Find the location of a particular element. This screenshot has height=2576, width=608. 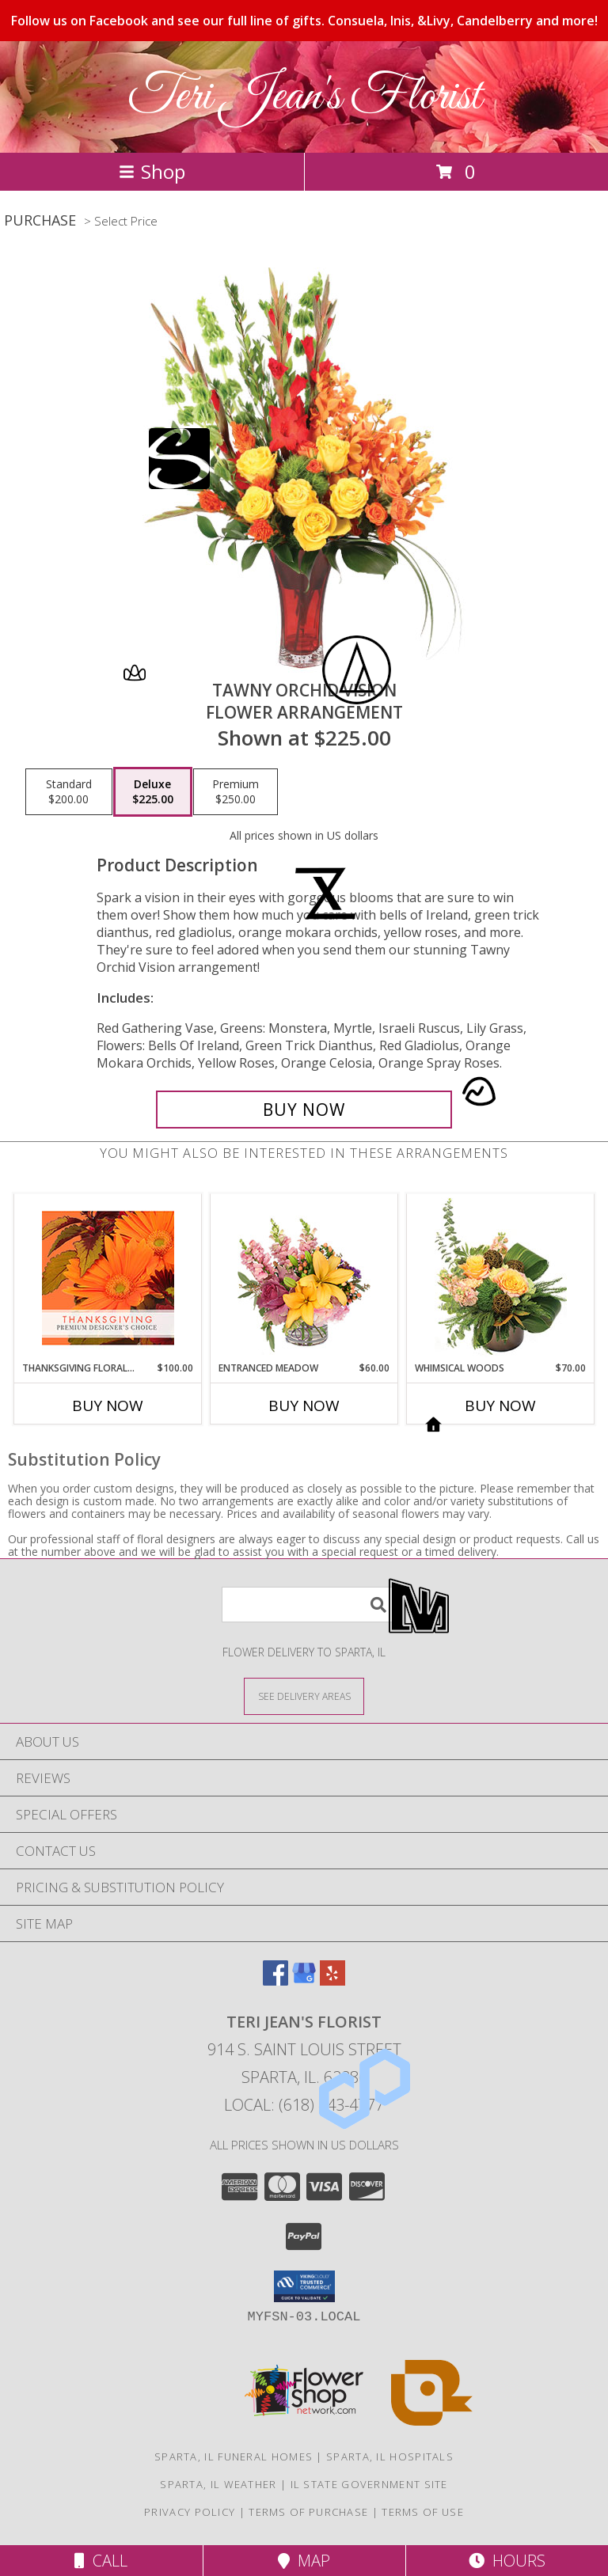

AppSignal logo is located at coordinates (135, 673).